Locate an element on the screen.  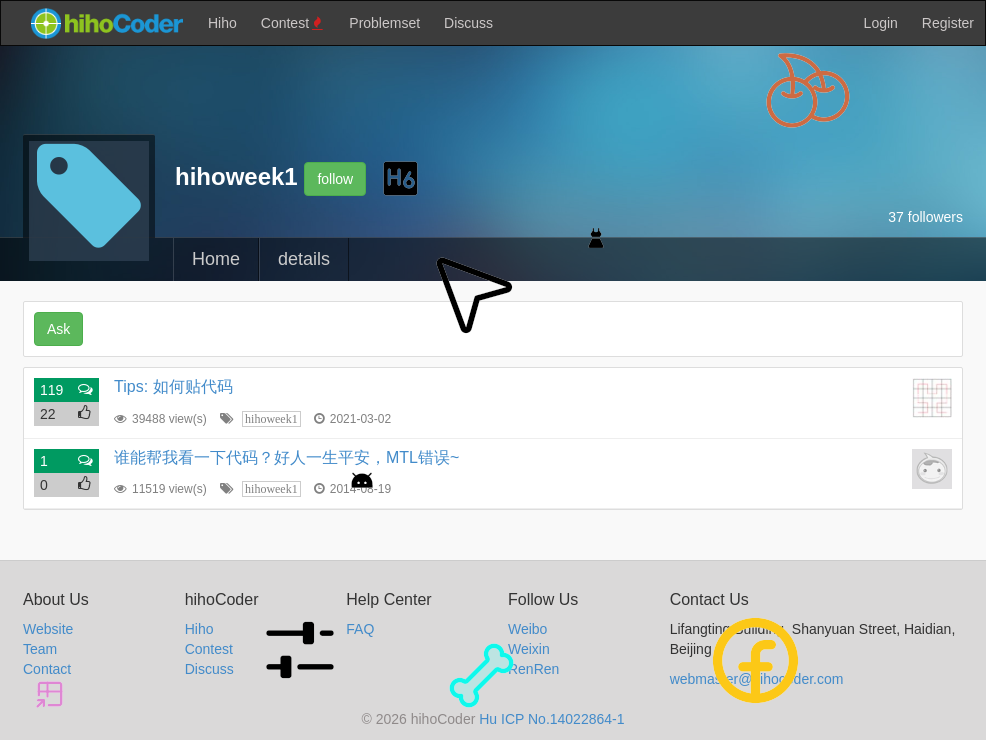
tap to navigate to a destination is located at coordinates (468, 289).